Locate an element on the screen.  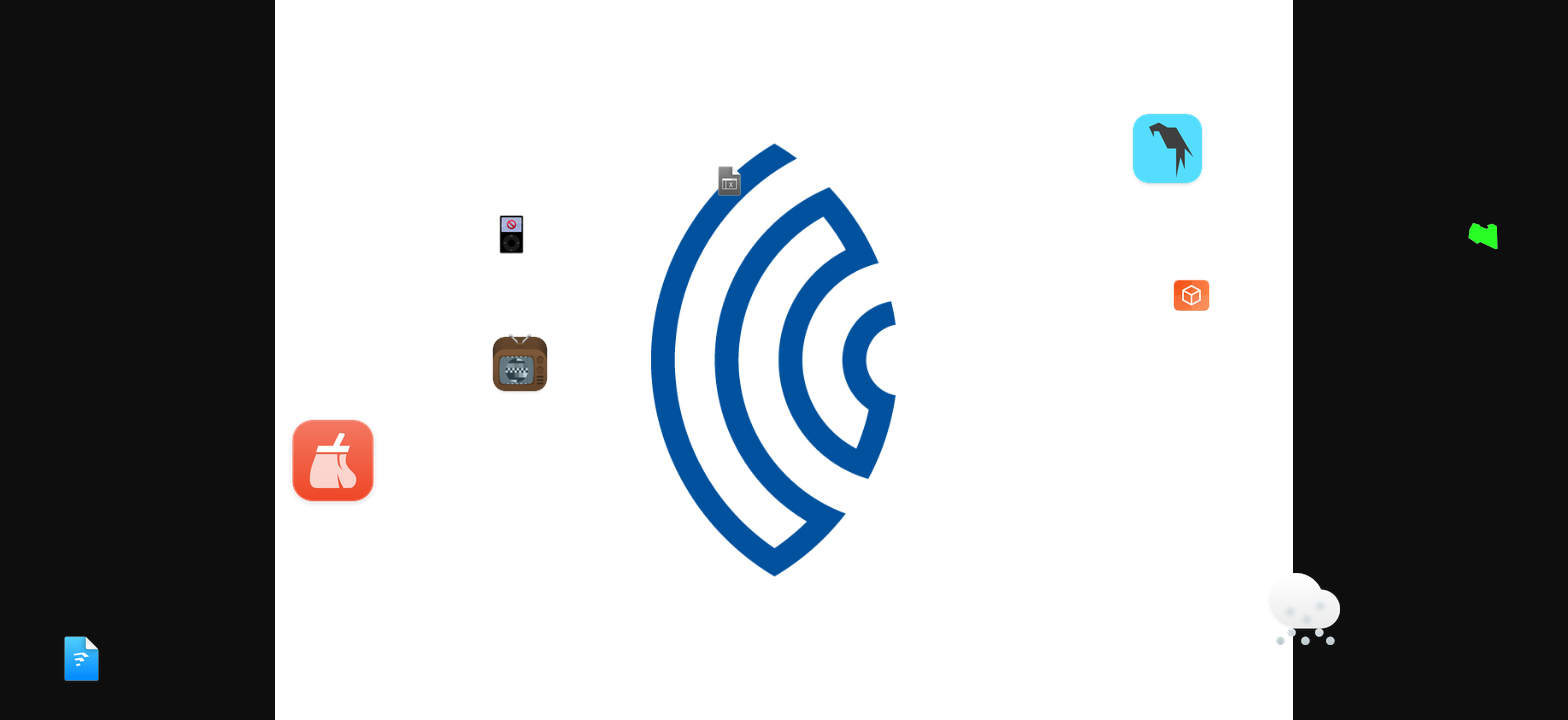
select Libya on the map is located at coordinates (1483, 236).